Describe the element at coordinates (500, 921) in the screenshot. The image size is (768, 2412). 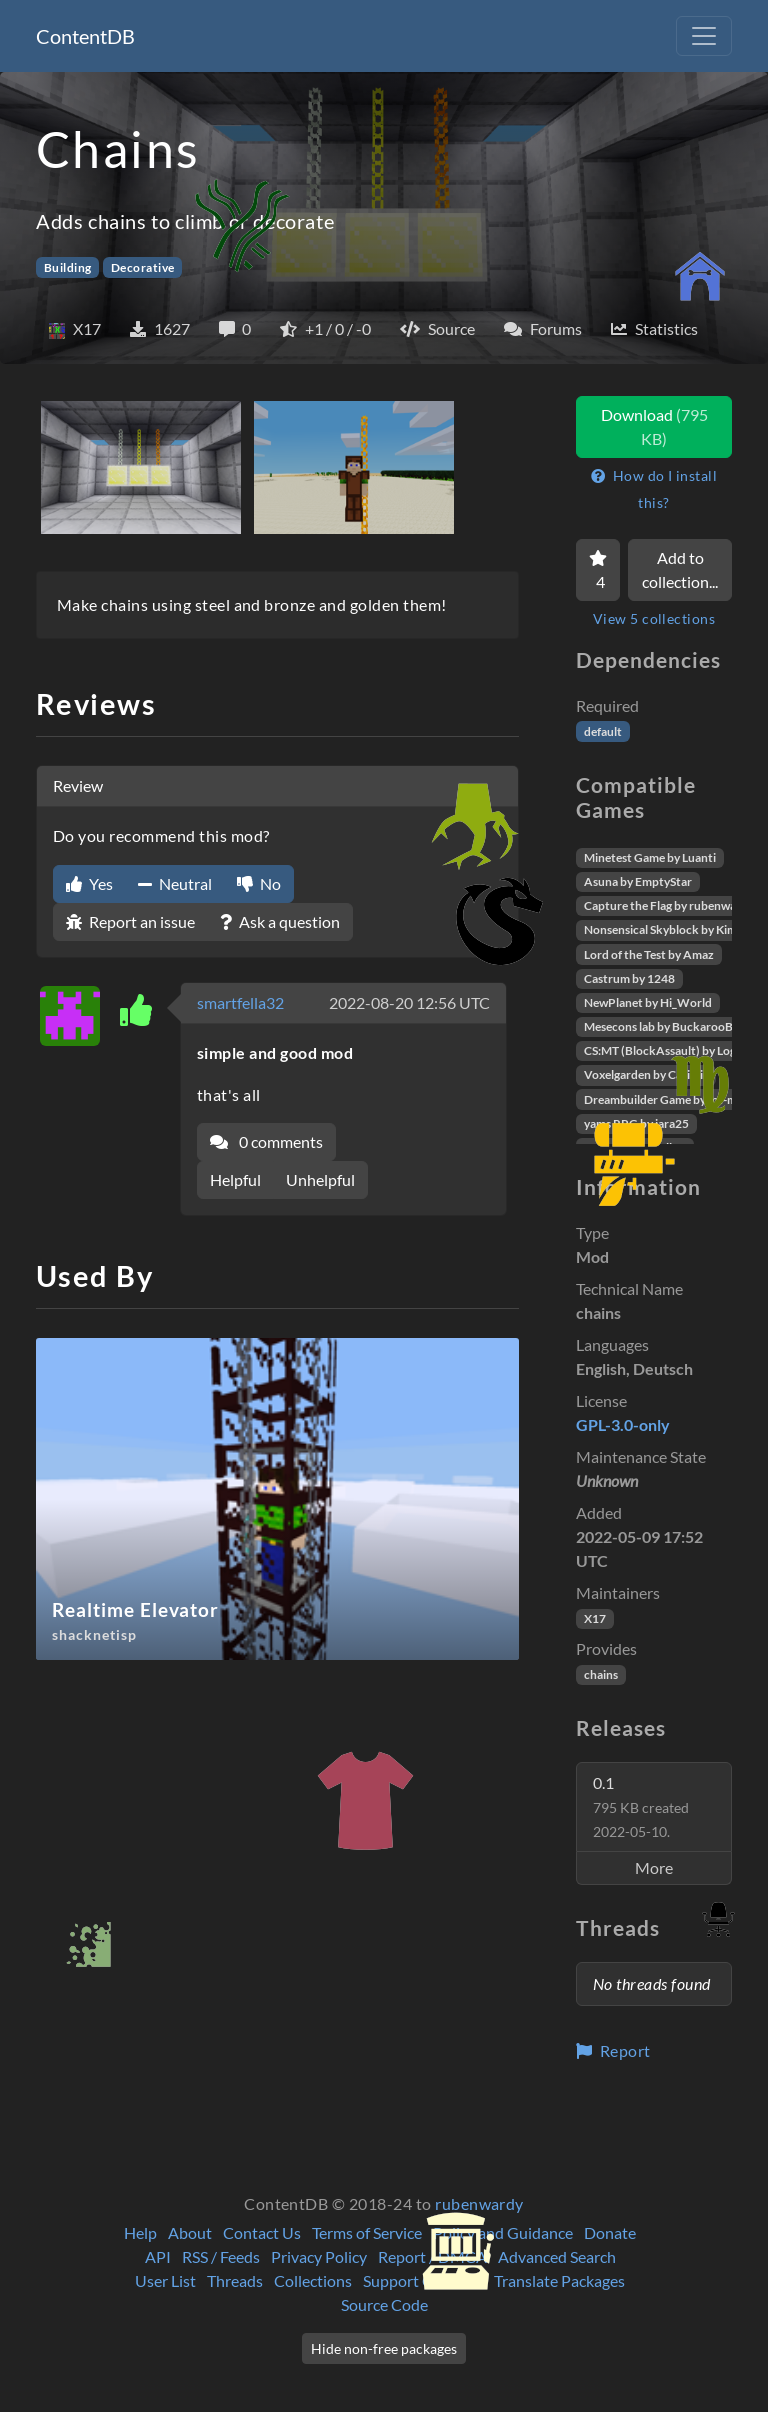
I see `select sea dragon character or creature` at that location.